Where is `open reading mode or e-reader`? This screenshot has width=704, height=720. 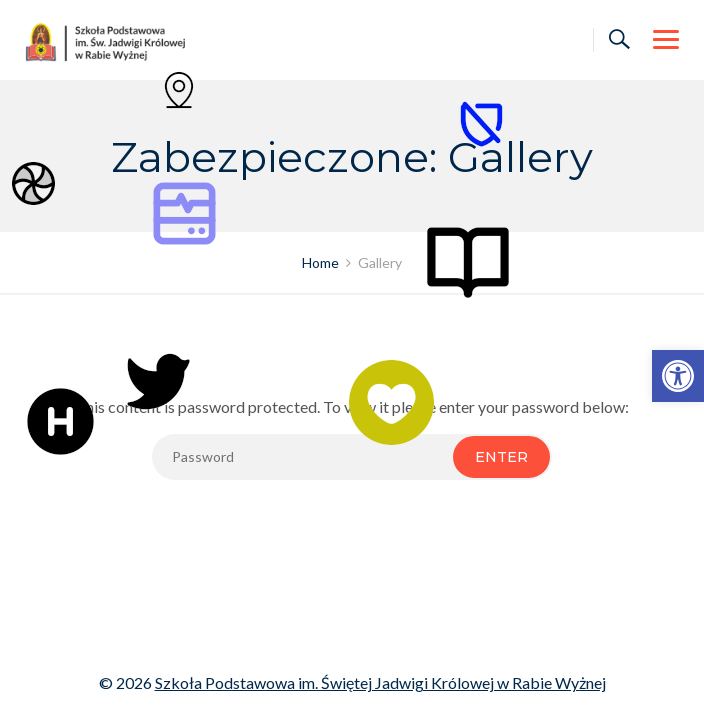 open reading mode or e-reader is located at coordinates (468, 257).